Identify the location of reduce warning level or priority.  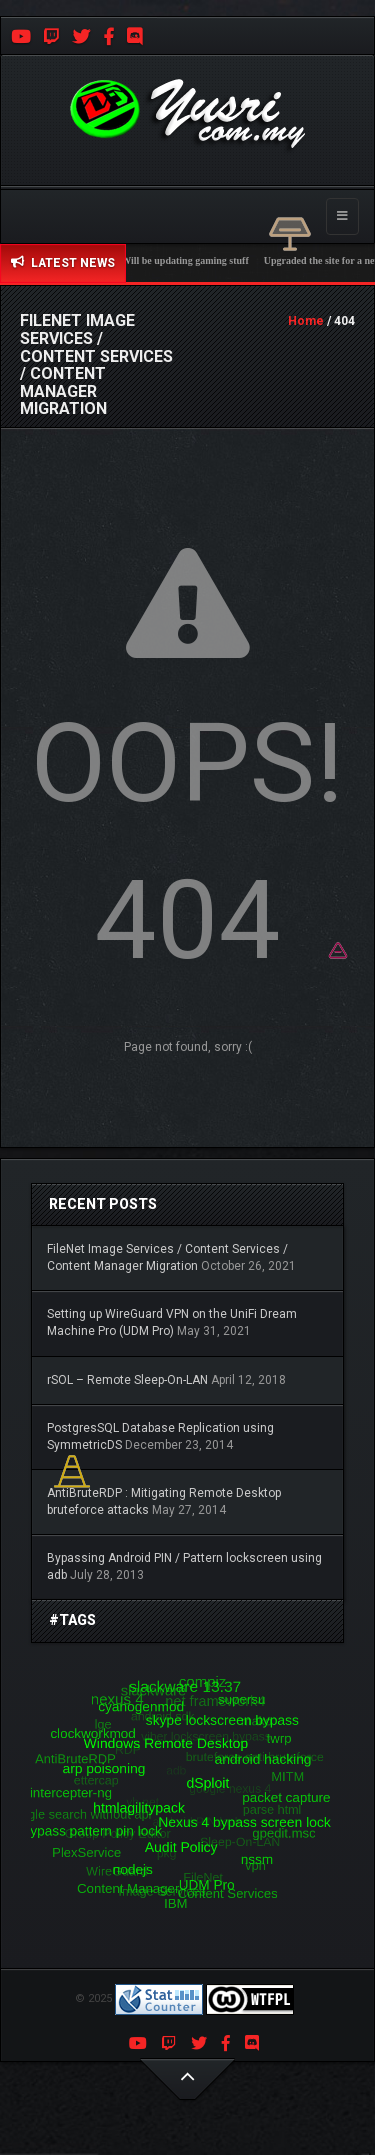
(338, 951).